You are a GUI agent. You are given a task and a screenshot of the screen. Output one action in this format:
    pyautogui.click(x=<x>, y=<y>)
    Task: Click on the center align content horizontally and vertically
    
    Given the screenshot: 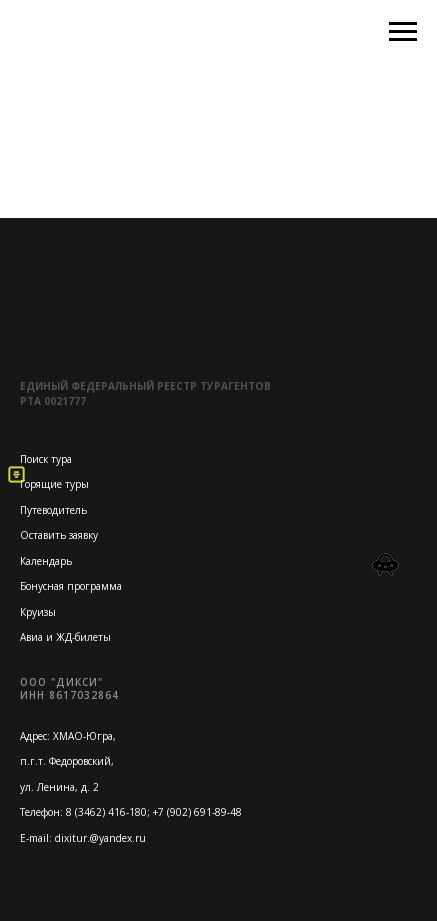 What is the action you would take?
    pyautogui.click(x=16, y=474)
    